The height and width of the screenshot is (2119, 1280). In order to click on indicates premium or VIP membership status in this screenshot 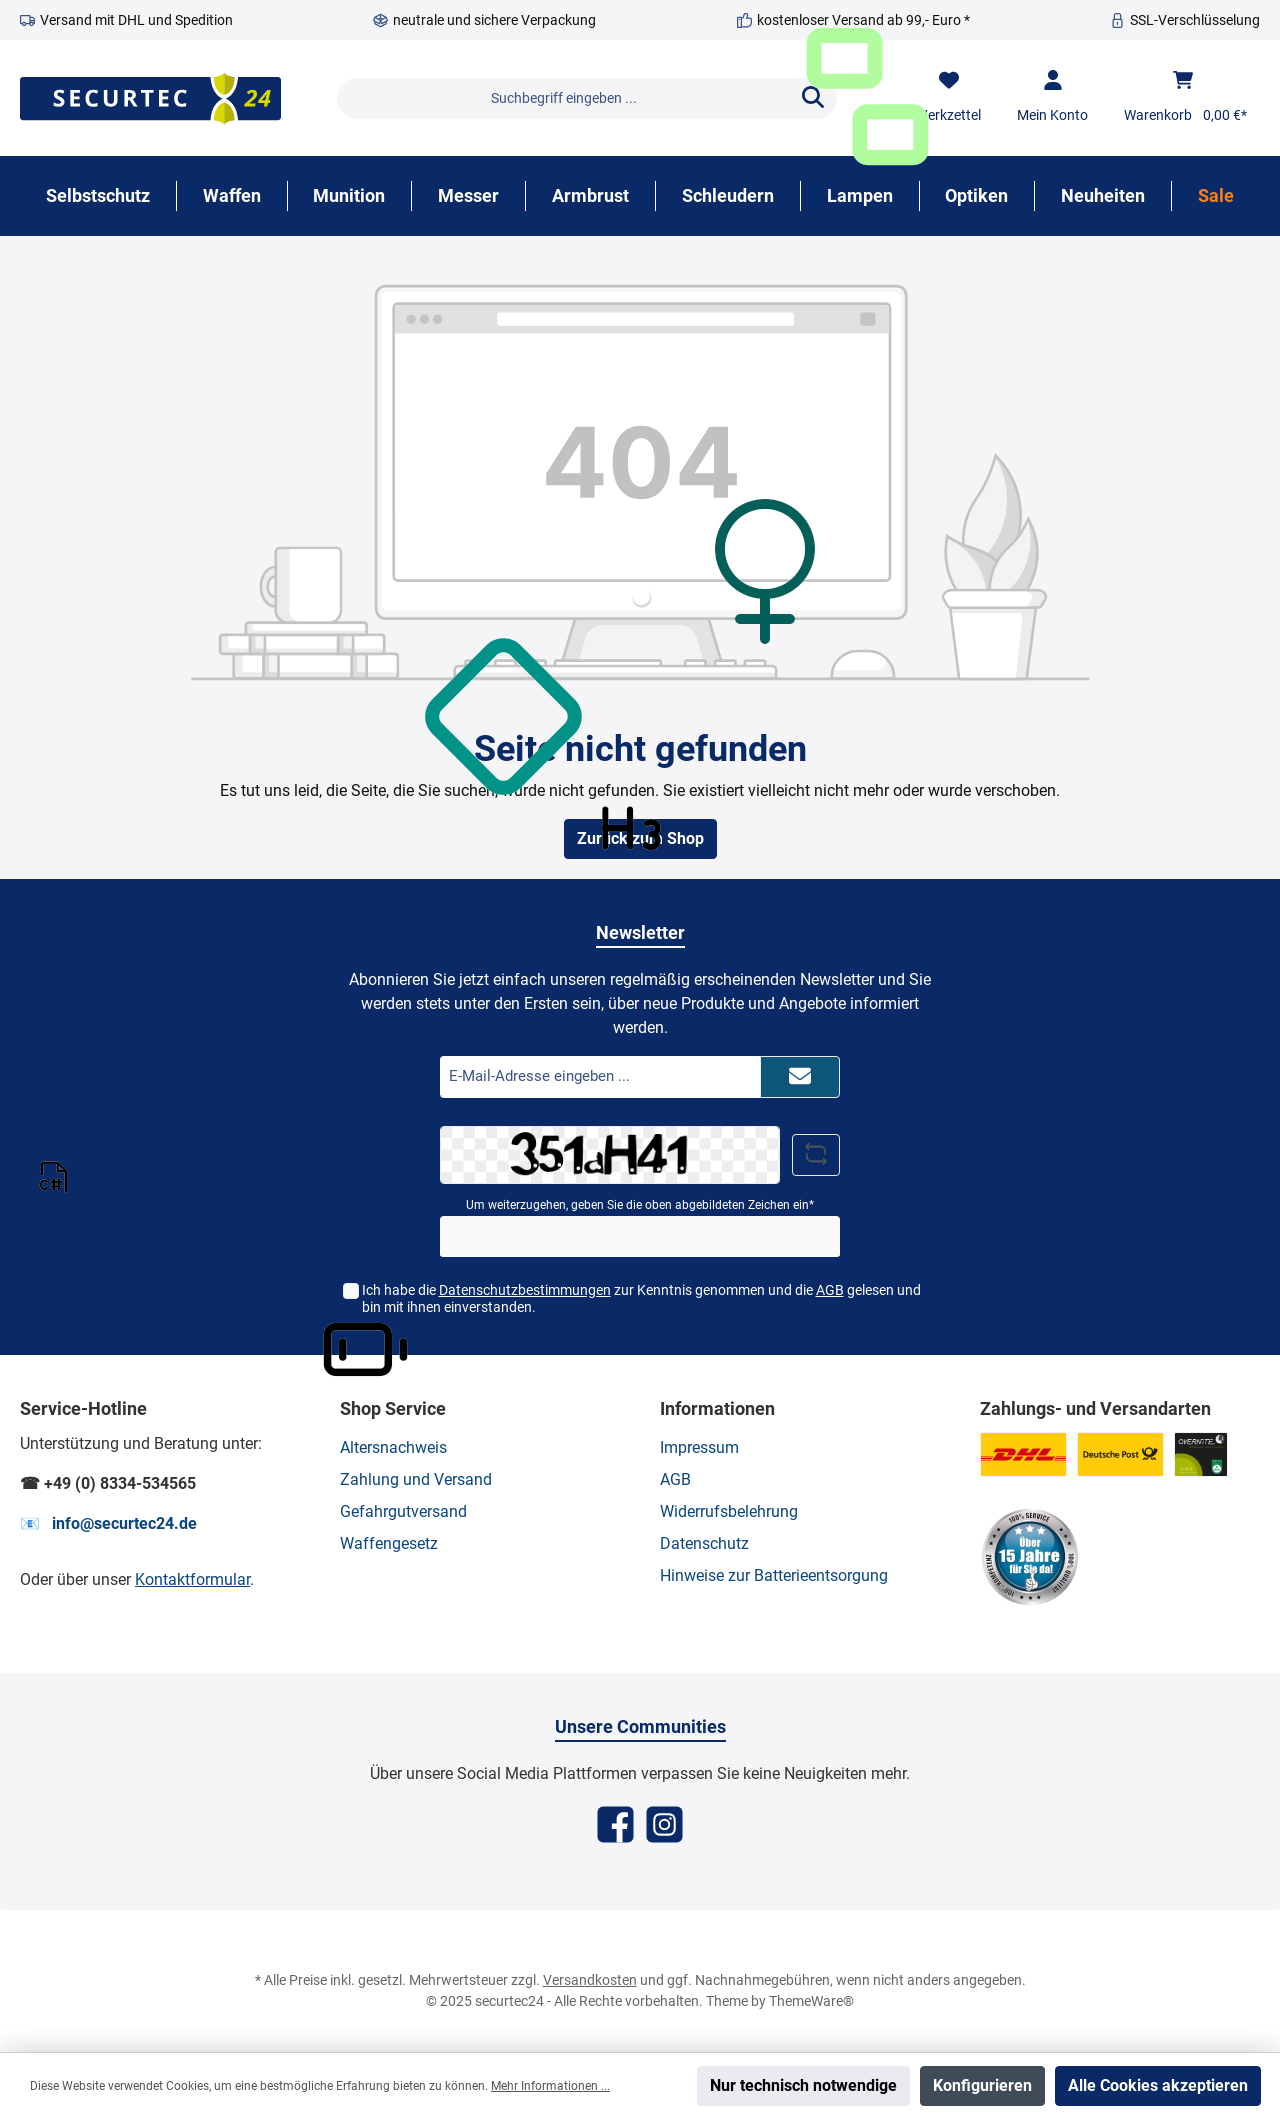, I will do `click(503, 716)`.